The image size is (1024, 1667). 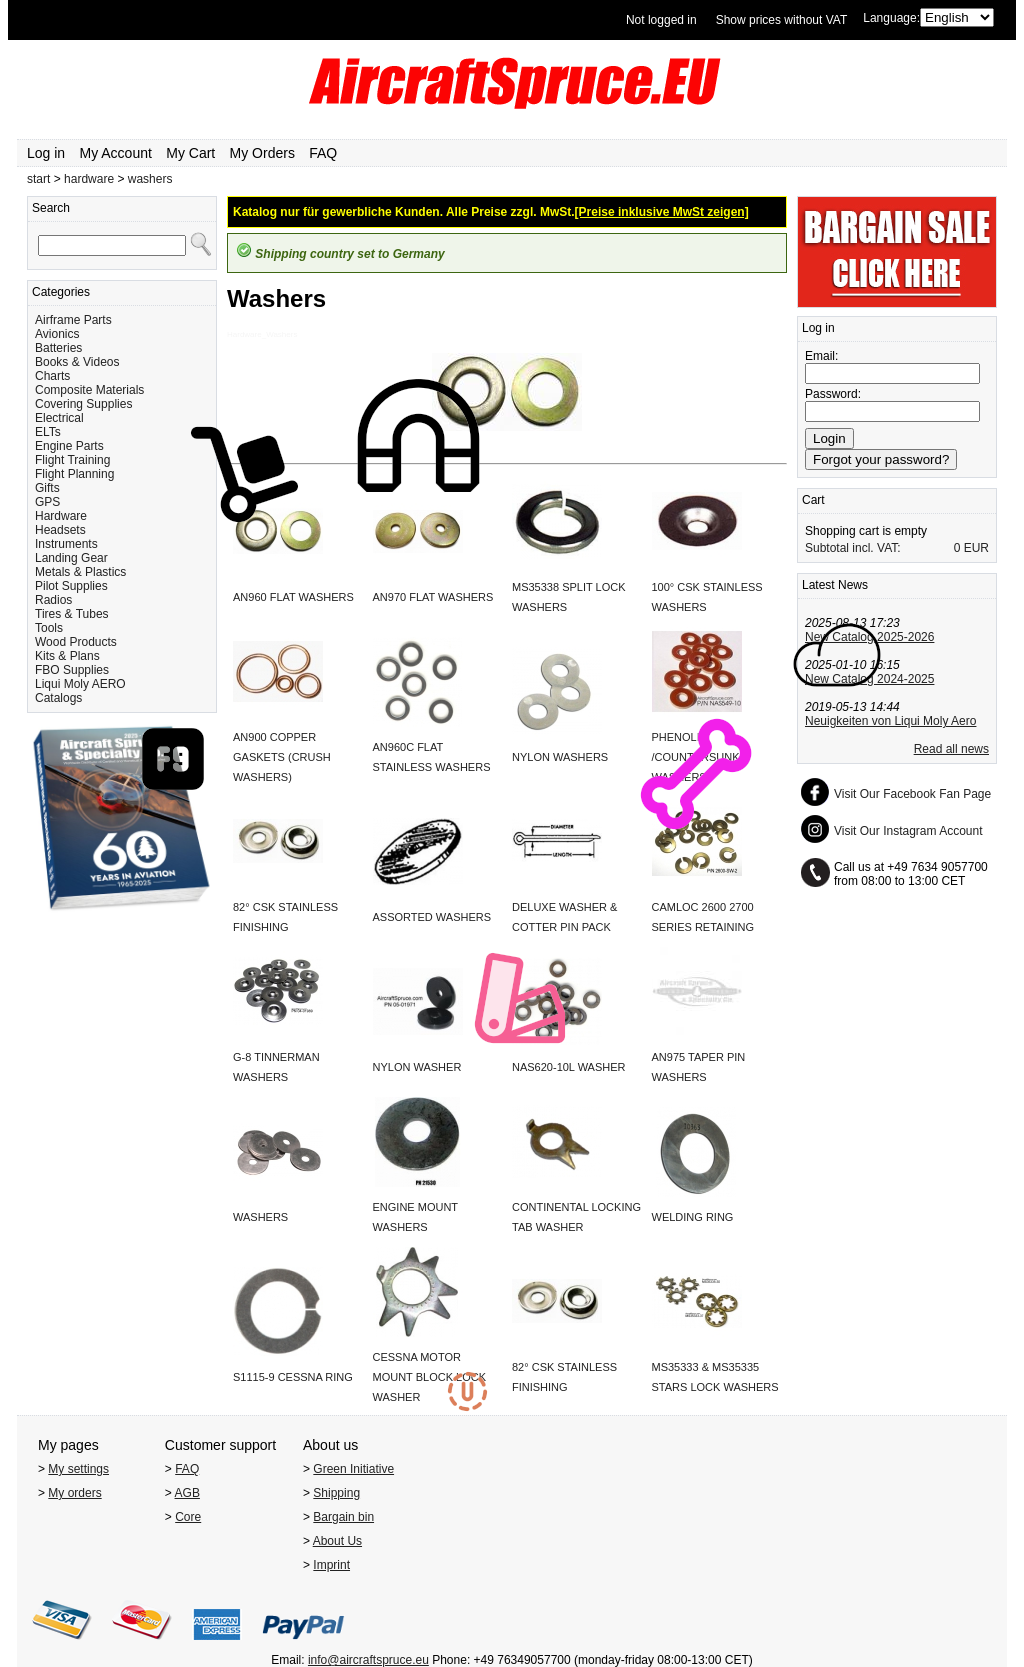 What do you see at coordinates (837, 655) in the screenshot?
I see `access cloud storage` at bounding box center [837, 655].